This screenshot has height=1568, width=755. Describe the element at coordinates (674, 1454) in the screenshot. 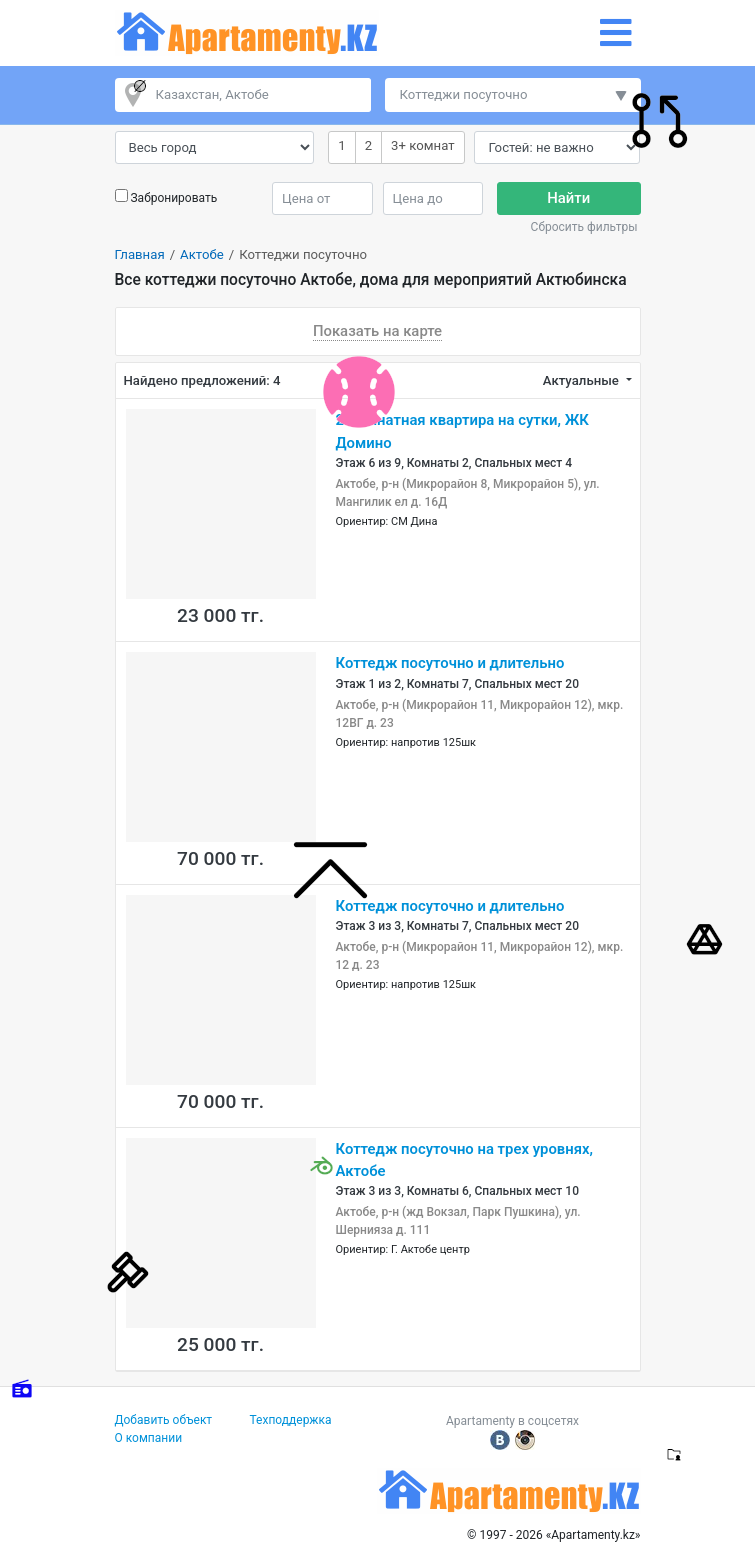

I see `access user profile folder` at that location.